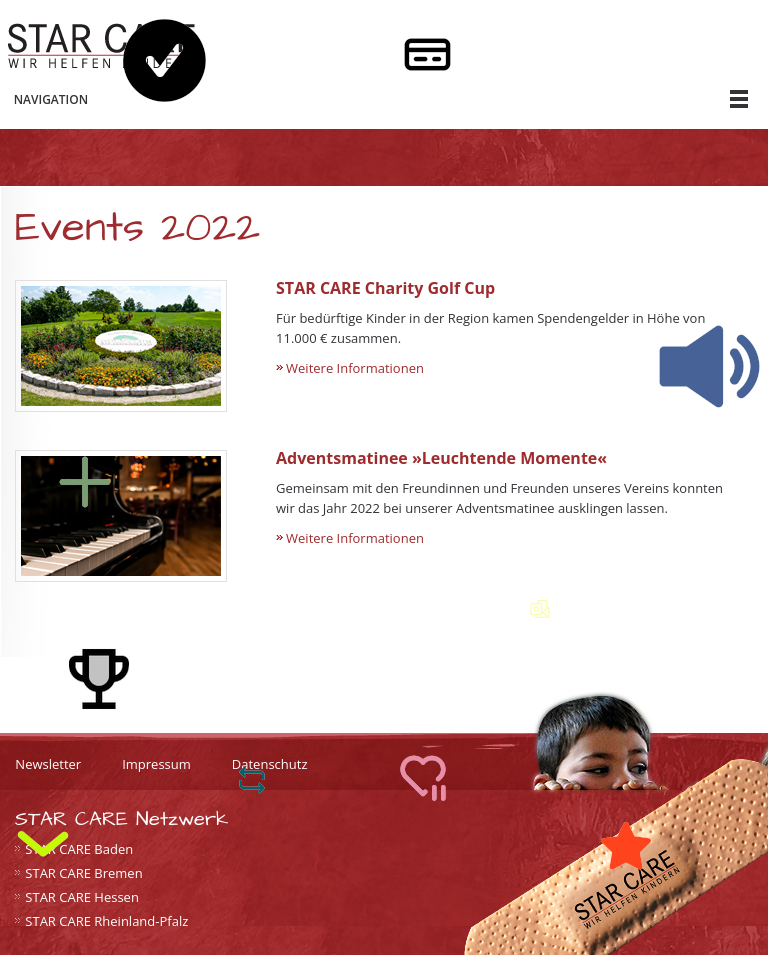  Describe the element at coordinates (252, 780) in the screenshot. I see `enable repeat mode for media playback` at that location.